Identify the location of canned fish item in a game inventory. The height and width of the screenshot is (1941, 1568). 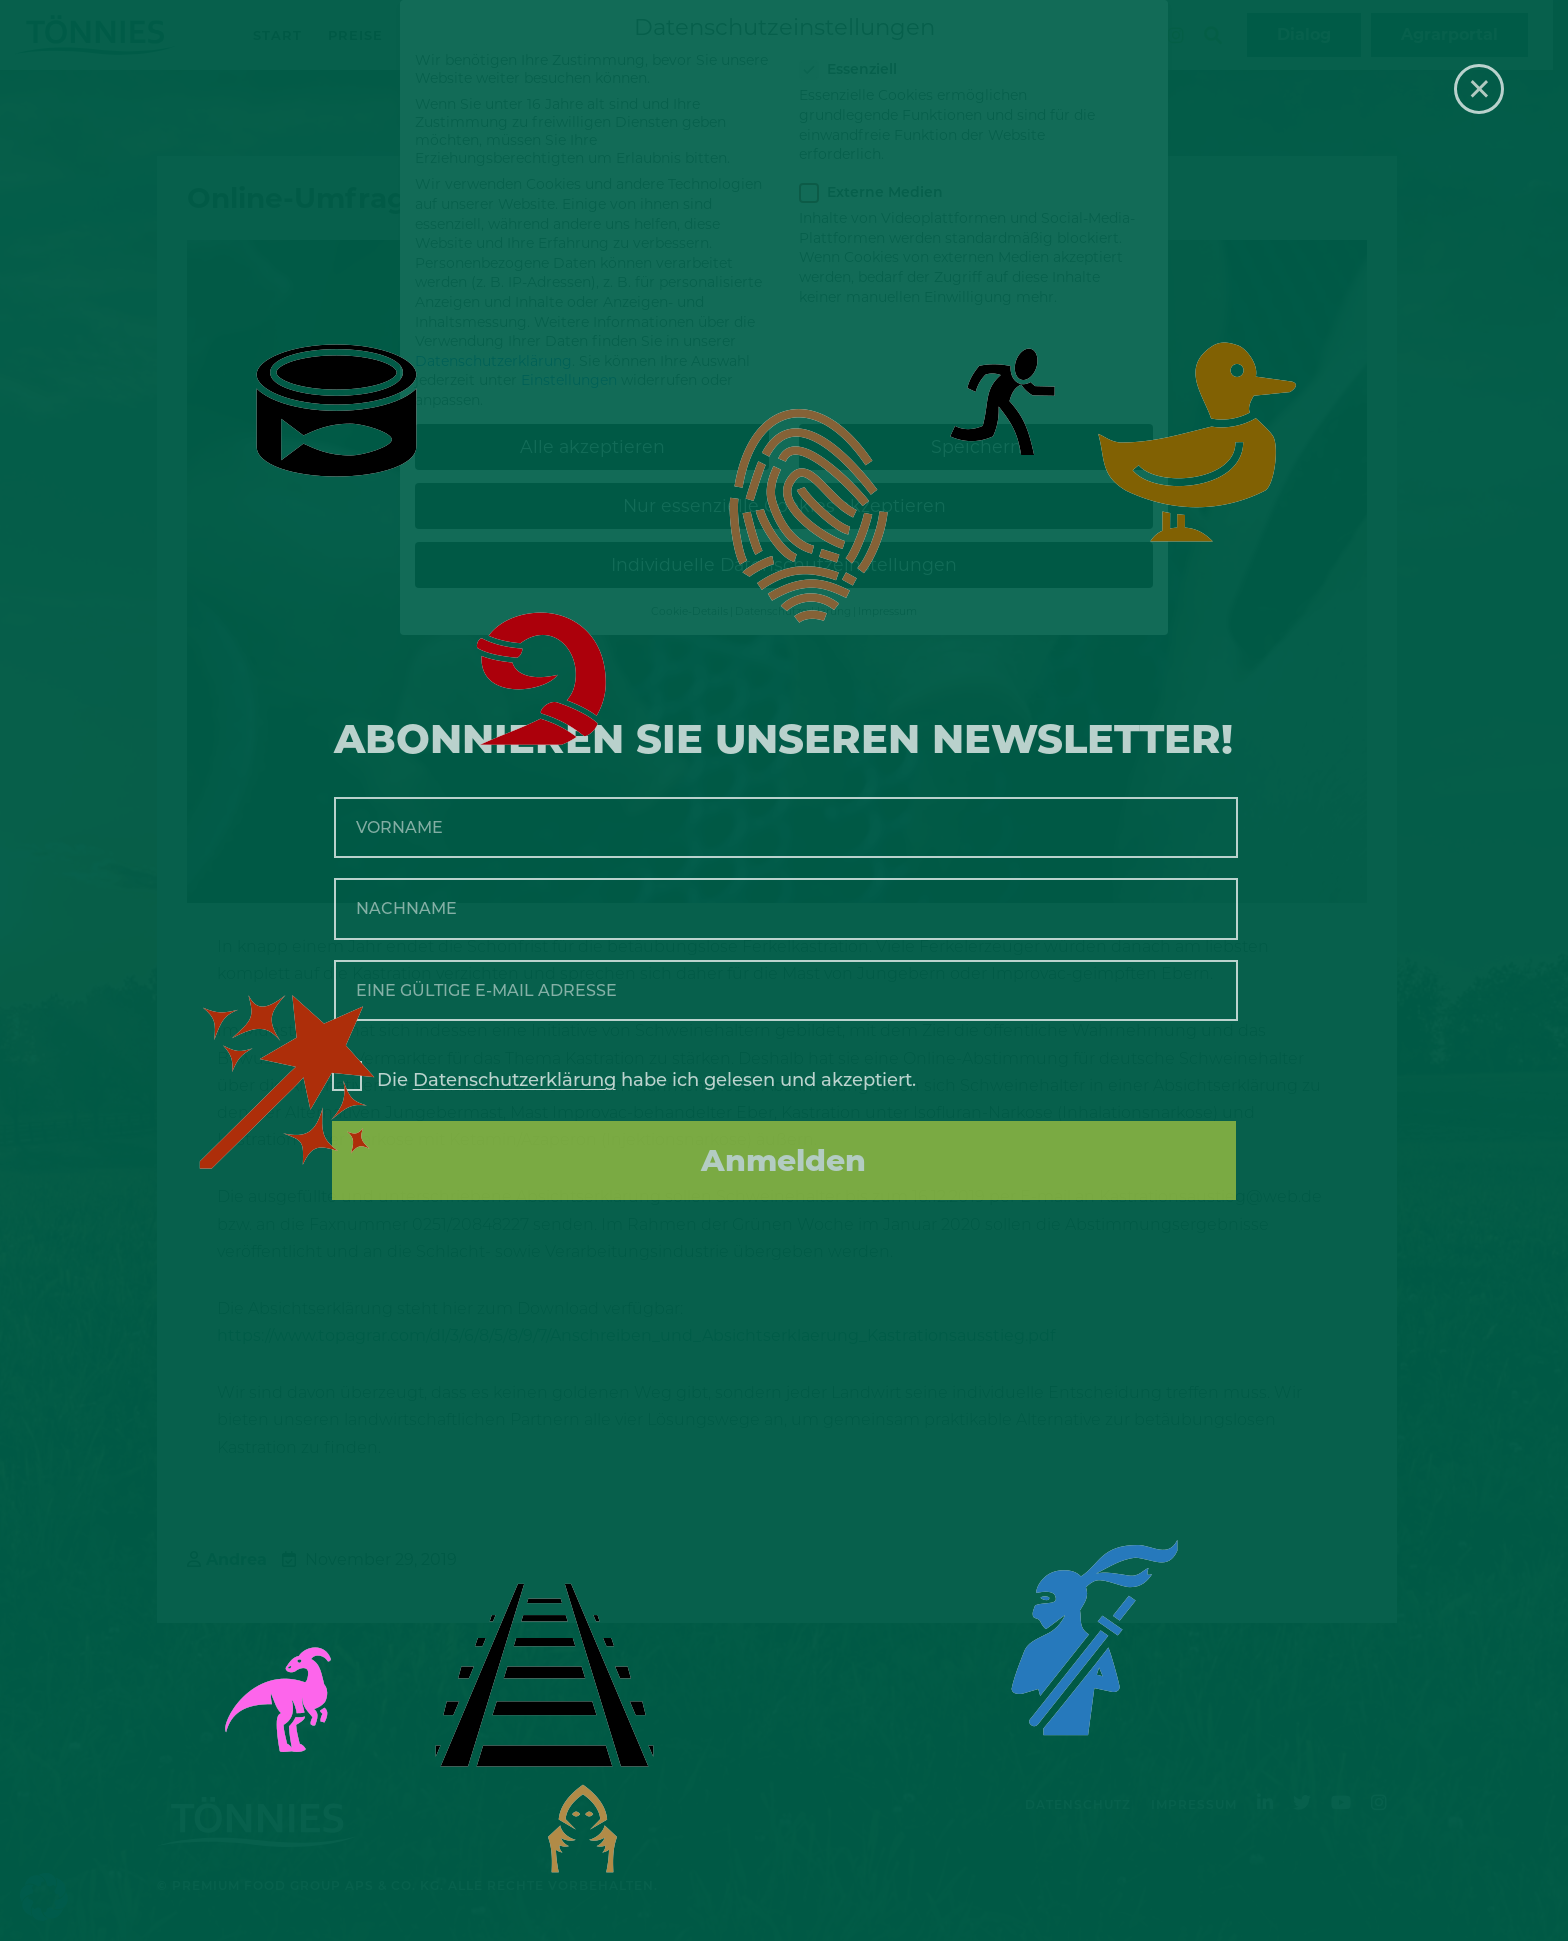
(336, 410).